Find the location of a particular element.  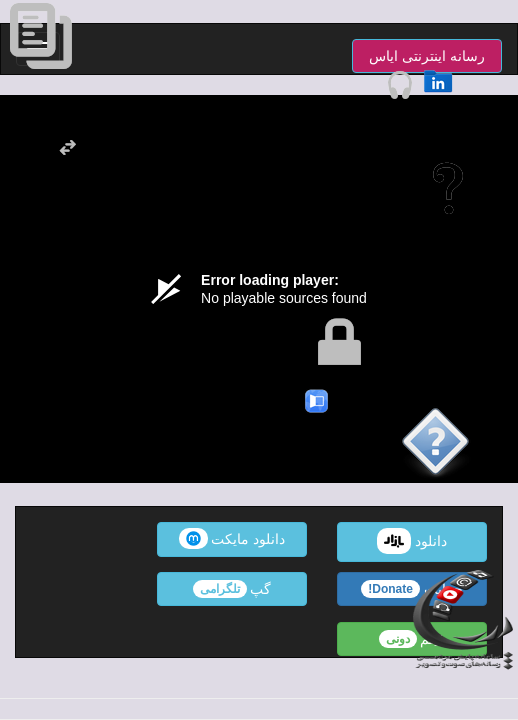

configure network proxy settings is located at coordinates (316, 401).